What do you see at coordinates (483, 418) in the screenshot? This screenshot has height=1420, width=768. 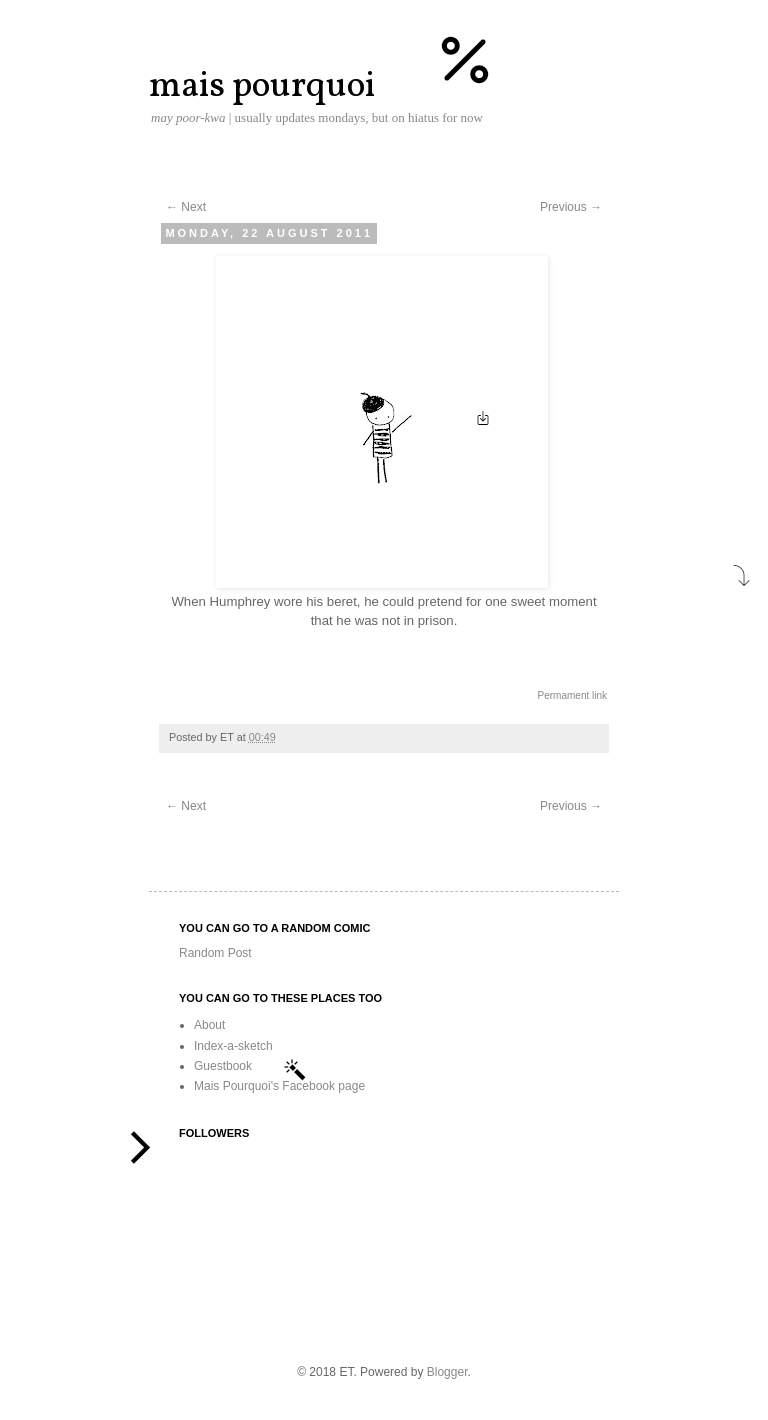 I see `download a file or document` at bounding box center [483, 418].